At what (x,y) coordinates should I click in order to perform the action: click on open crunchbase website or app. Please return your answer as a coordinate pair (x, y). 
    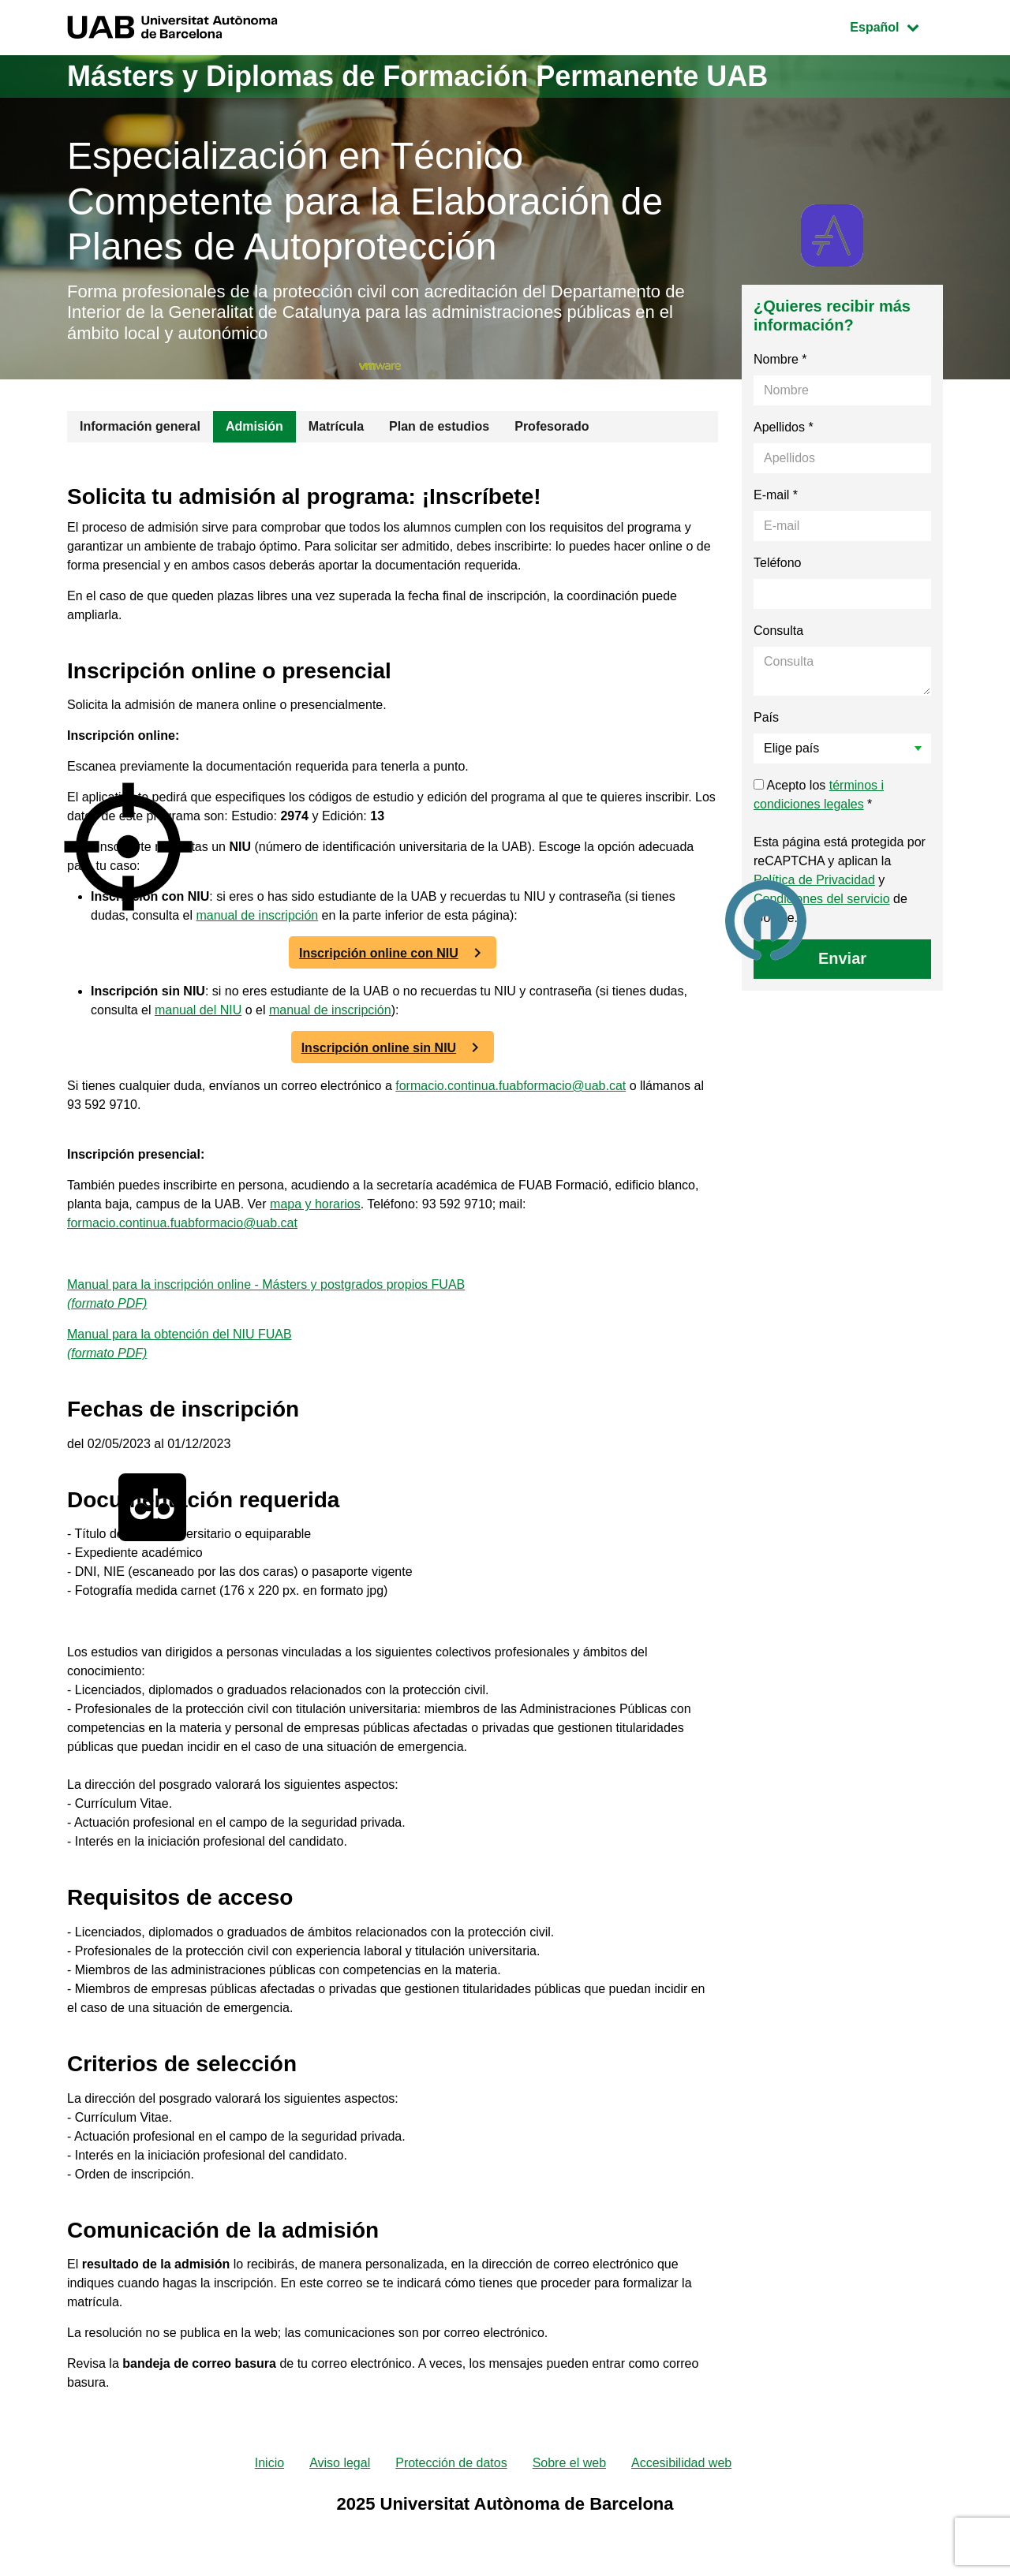
    Looking at the image, I should click on (152, 1507).